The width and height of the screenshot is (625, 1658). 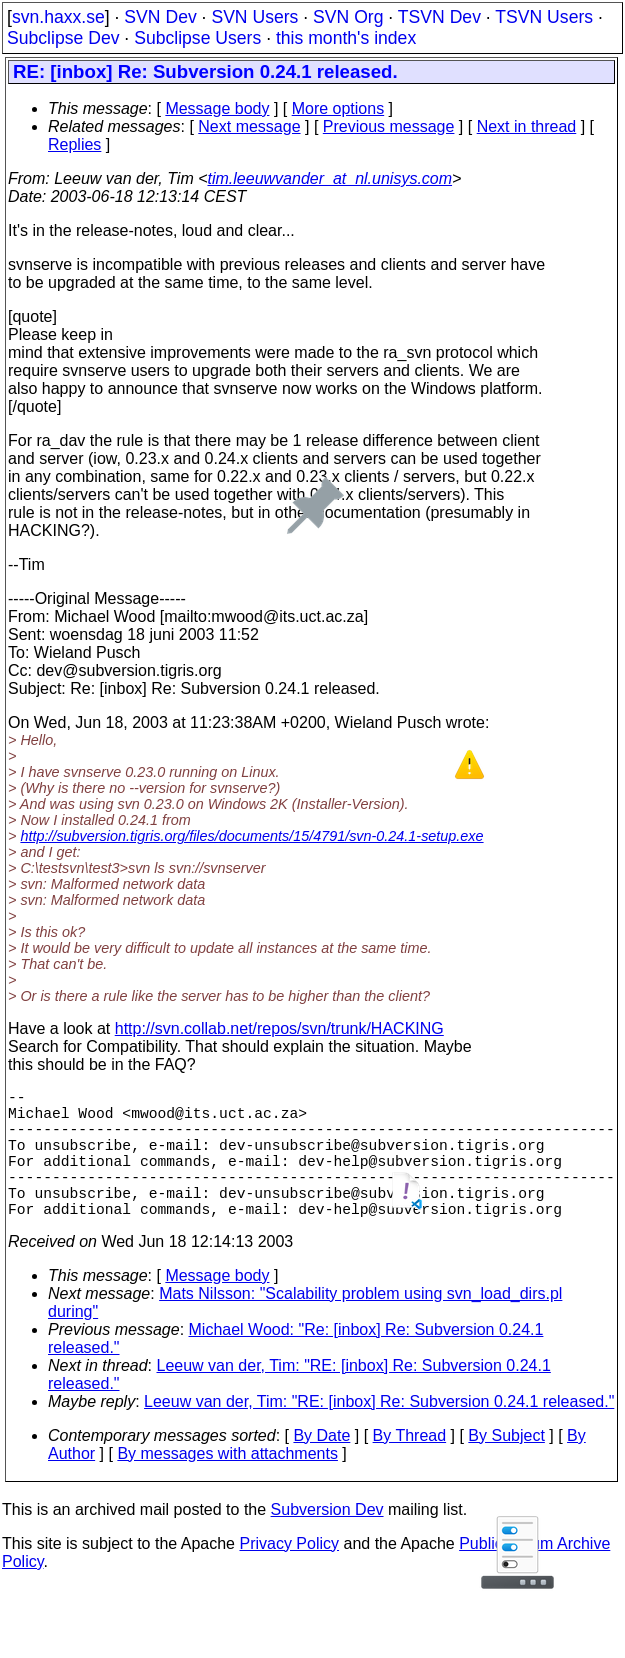 What do you see at coordinates (315, 505) in the screenshot?
I see `pin an item to keep it visible` at bounding box center [315, 505].